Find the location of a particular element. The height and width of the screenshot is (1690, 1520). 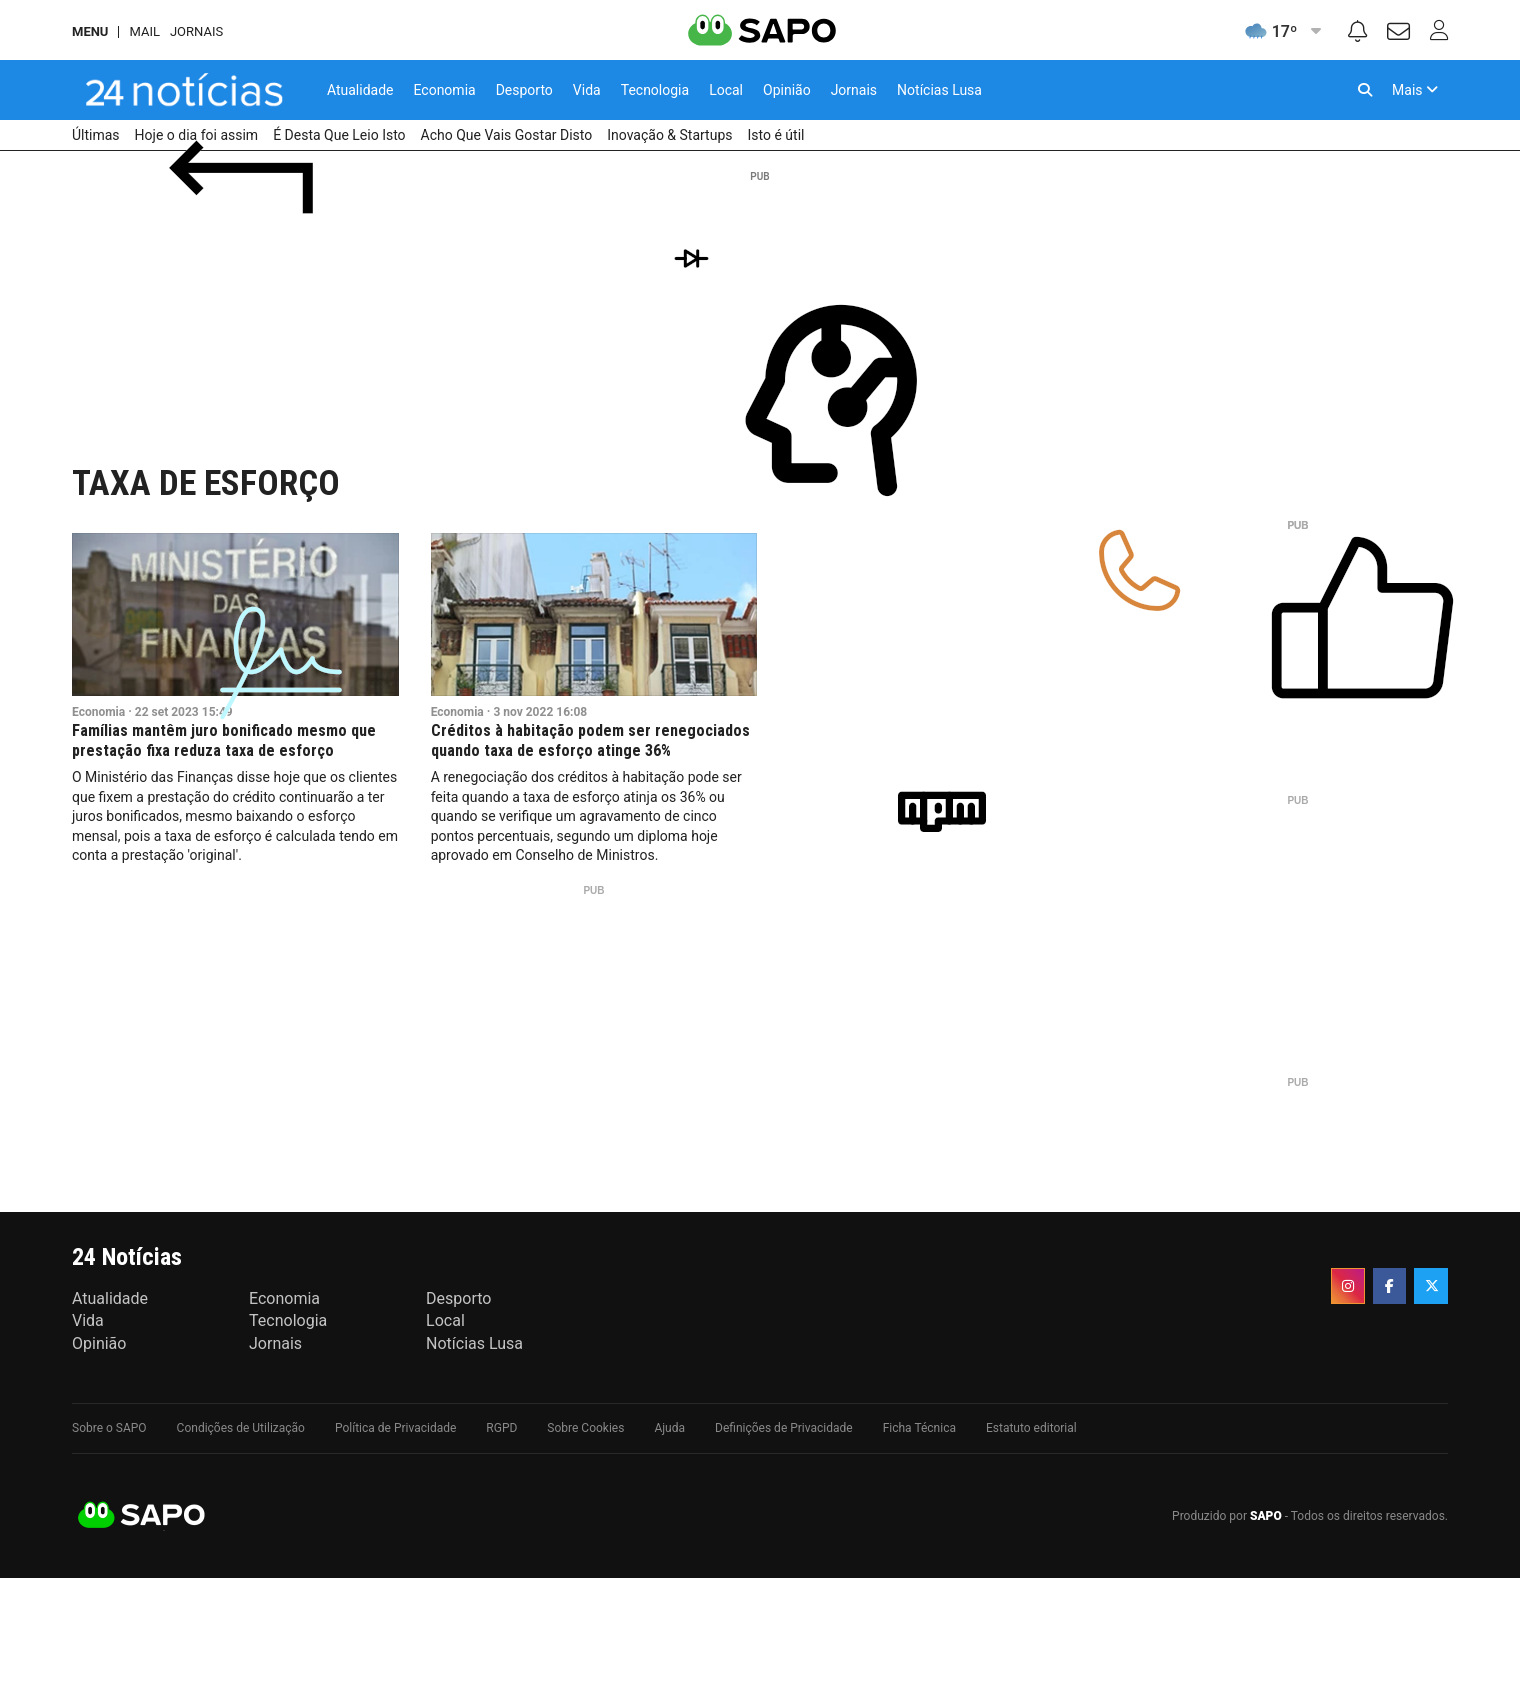

npm package manager logo is located at coordinates (942, 810).